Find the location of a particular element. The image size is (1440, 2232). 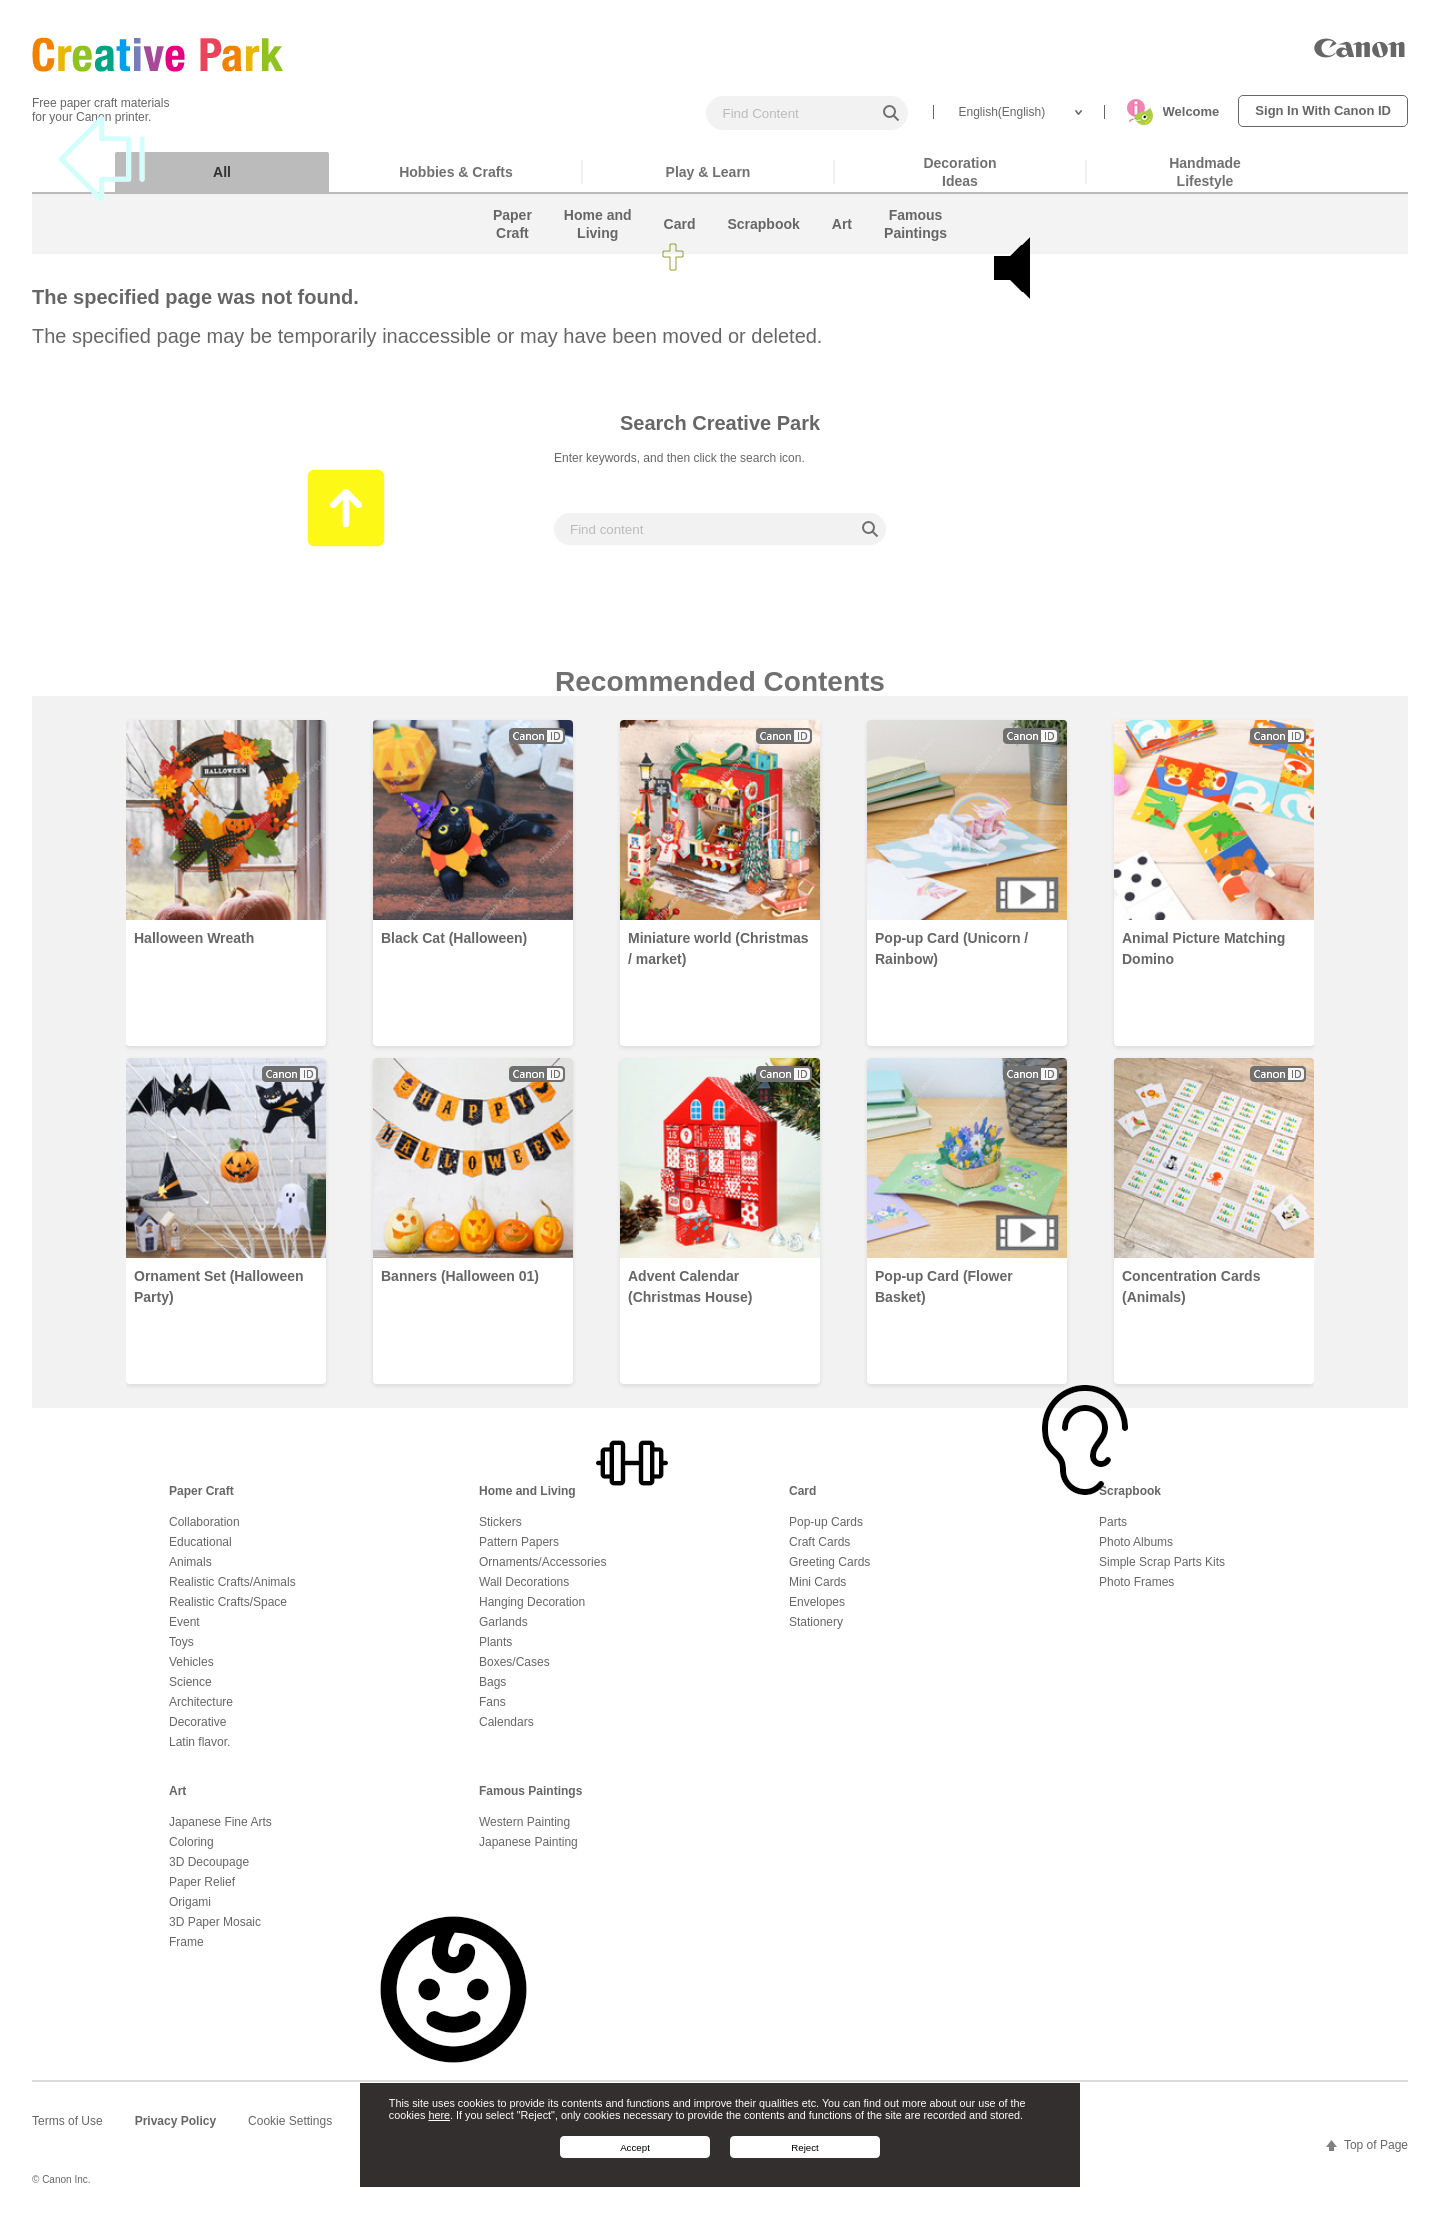

access audio or hearing settings is located at coordinates (1085, 1440).